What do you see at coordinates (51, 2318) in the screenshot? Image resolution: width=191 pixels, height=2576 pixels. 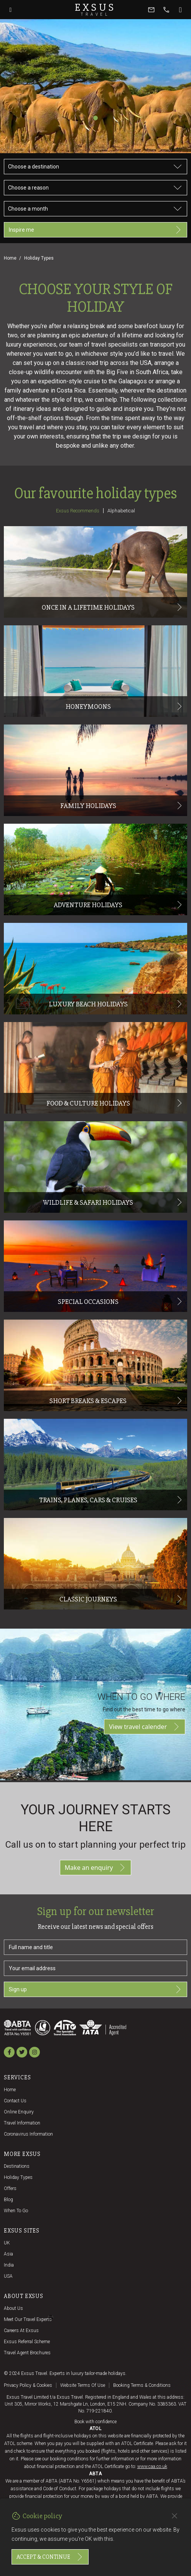 I see `toggle desk lamp or reading light` at bounding box center [51, 2318].